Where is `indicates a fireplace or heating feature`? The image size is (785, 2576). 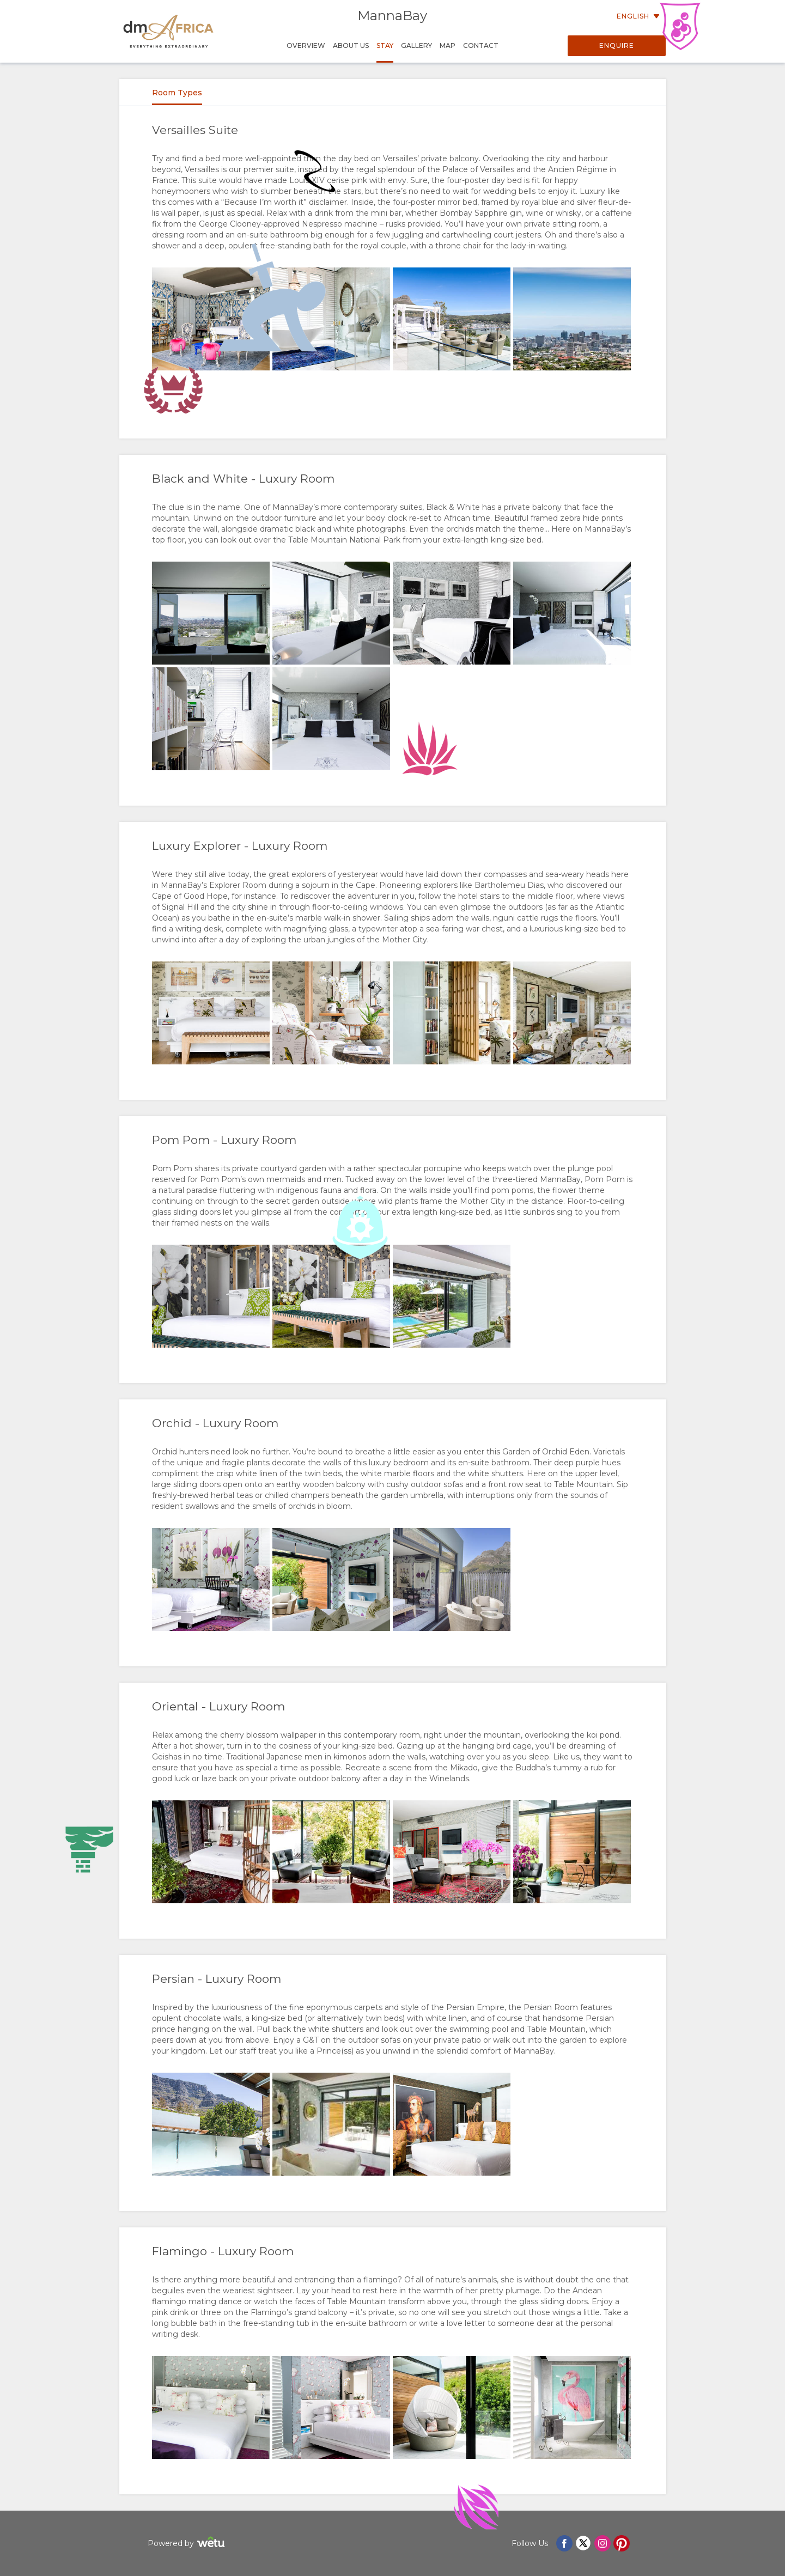 indicates a fireplace or heating feature is located at coordinates (89, 1850).